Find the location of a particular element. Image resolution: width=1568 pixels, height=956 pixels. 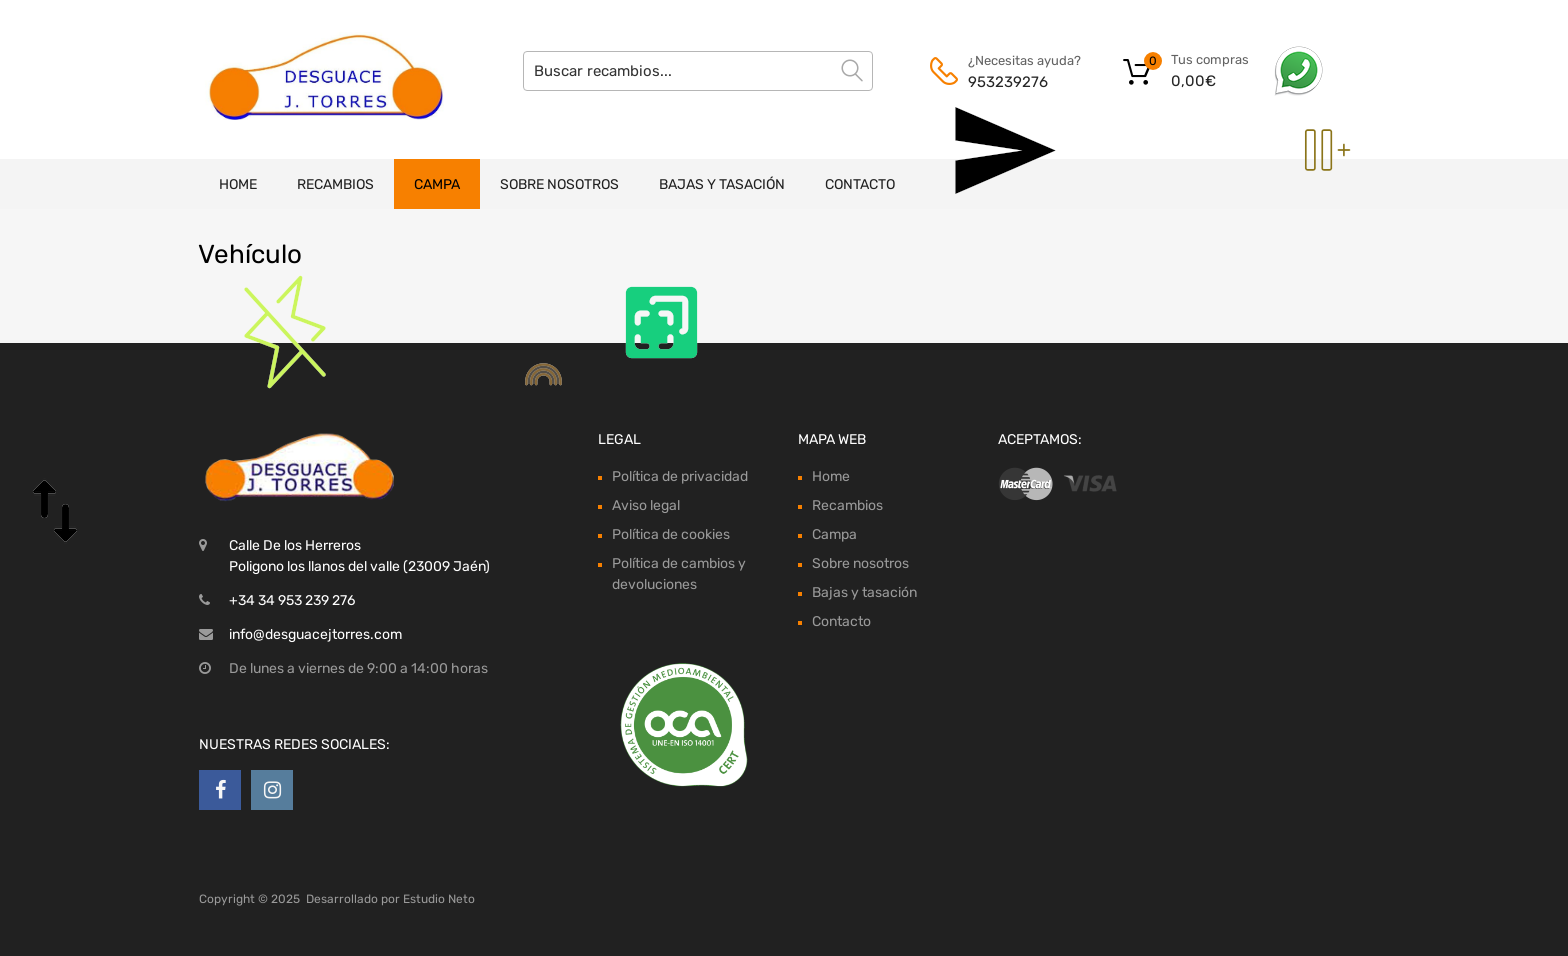

indicates pride or lgbtq+ content is located at coordinates (543, 375).